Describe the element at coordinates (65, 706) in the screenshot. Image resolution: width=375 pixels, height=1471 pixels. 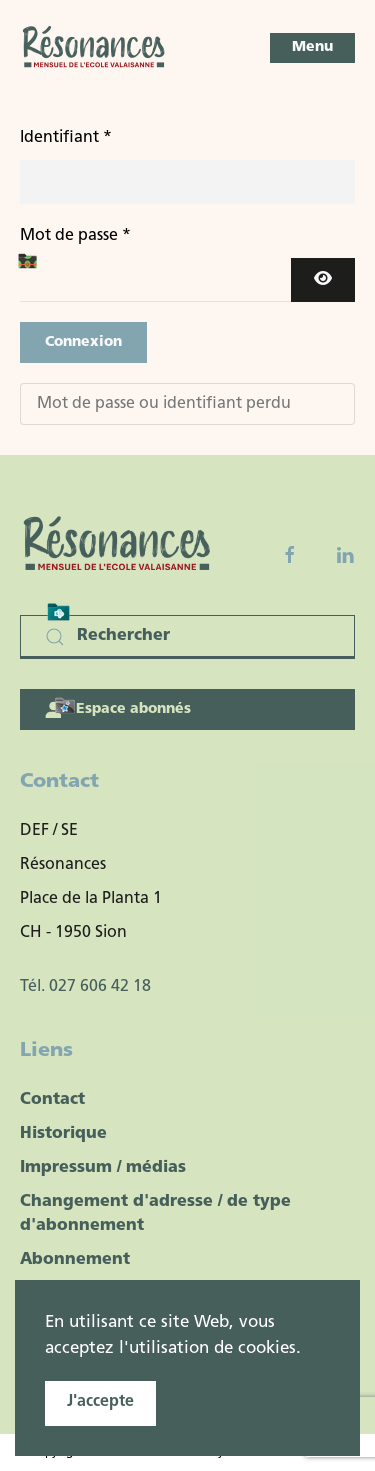
I see `open your Anki flashcard collection folder` at that location.